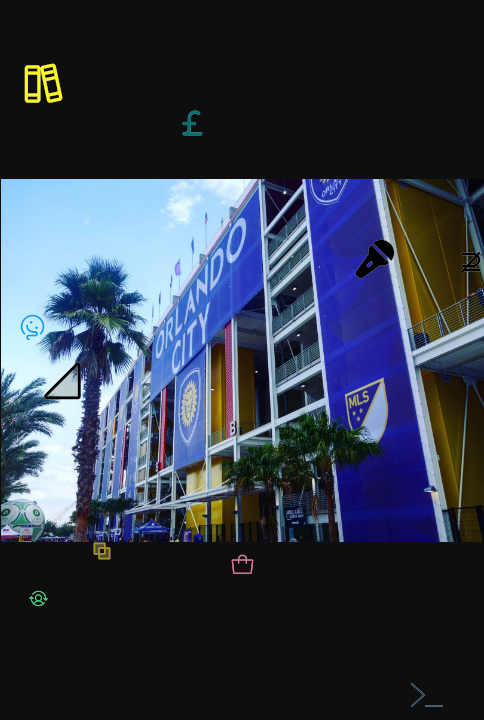  Describe the element at coordinates (193, 123) in the screenshot. I see `british pound sterling currency symbol` at that location.